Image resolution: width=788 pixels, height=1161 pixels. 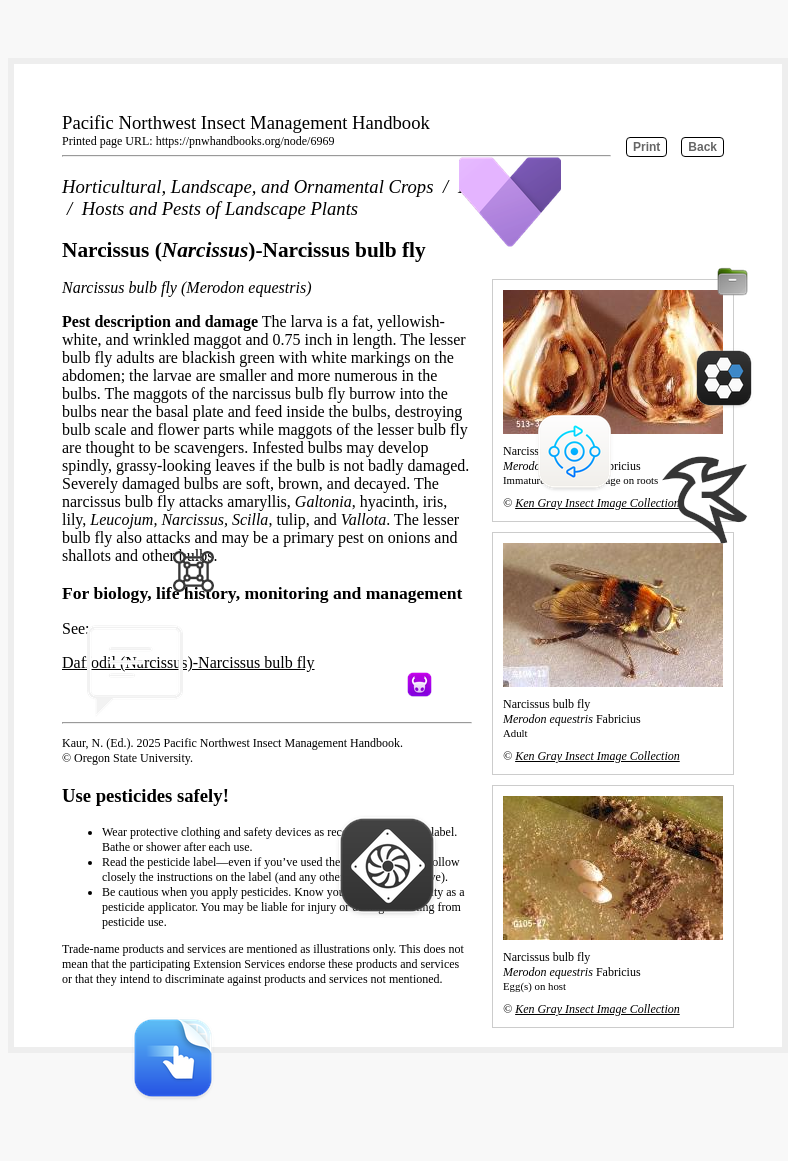 I want to click on open kate text editor, so click(x=708, y=498).